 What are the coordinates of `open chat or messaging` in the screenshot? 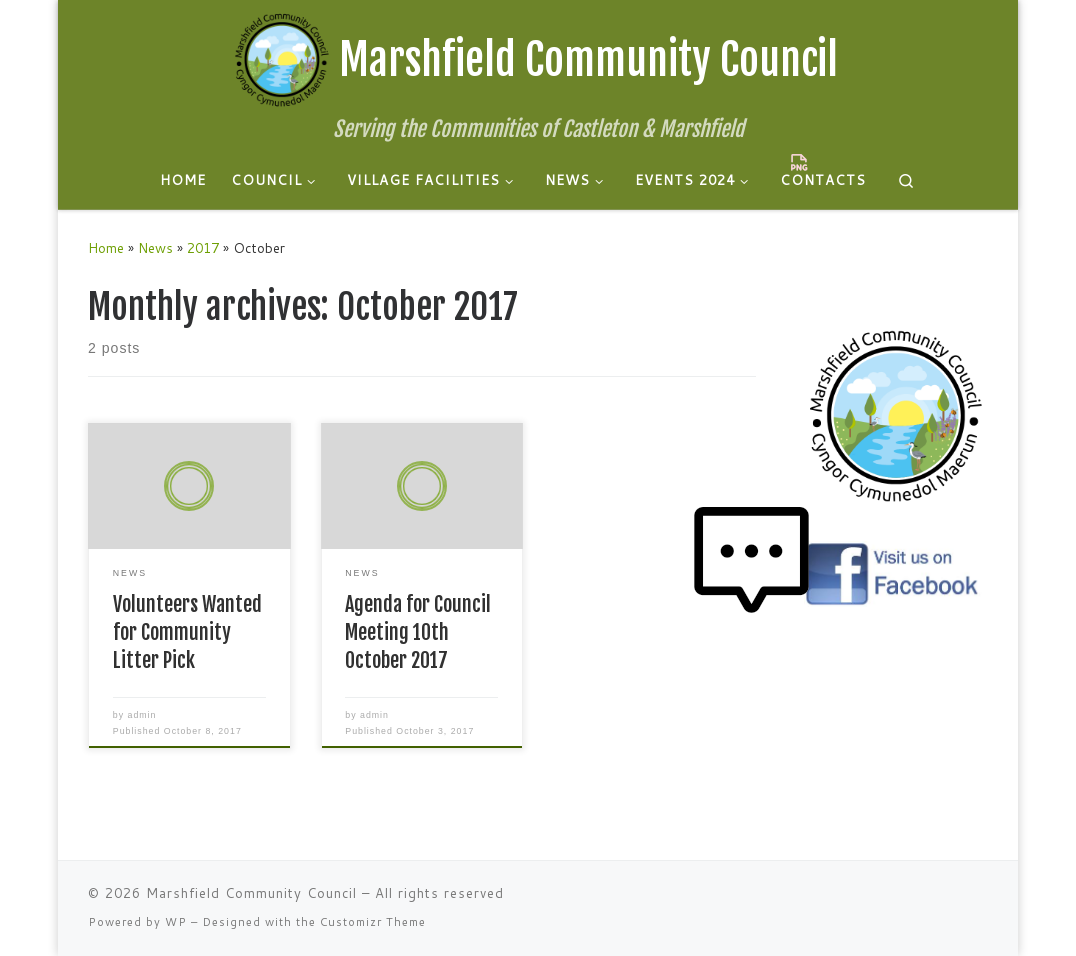 It's located at (751, 555).